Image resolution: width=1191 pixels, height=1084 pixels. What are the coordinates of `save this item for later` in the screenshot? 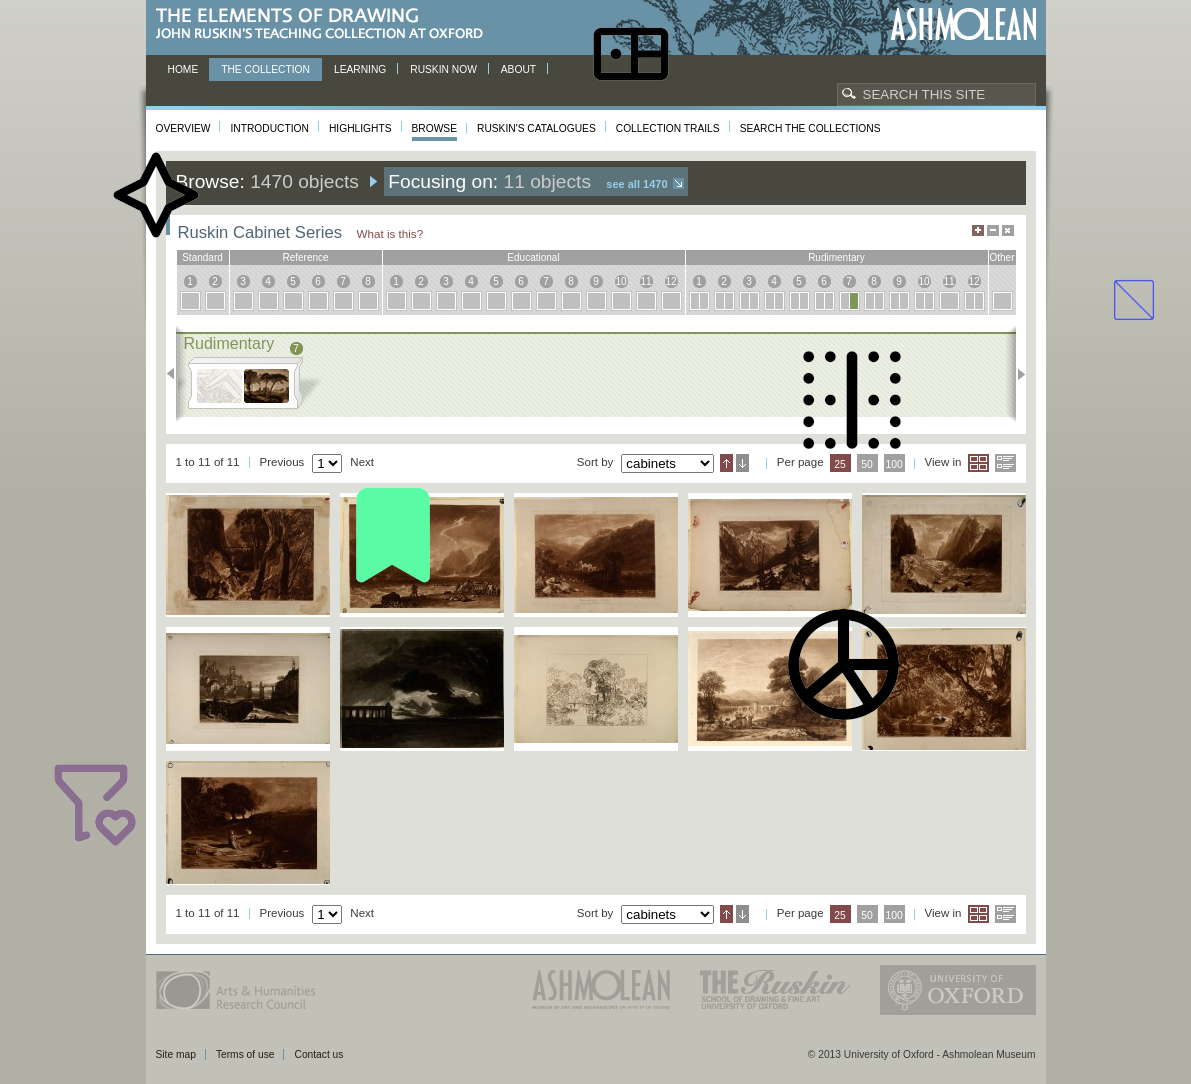 It's located at (393, 535).